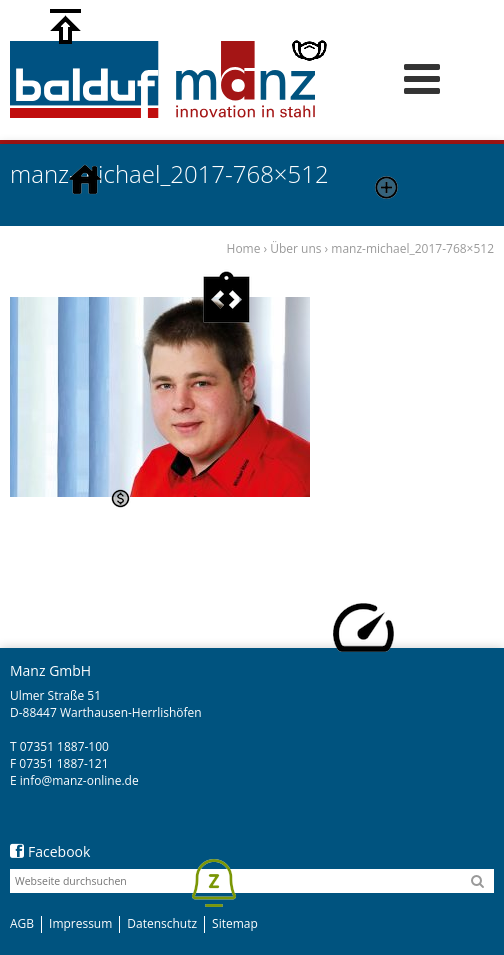 The height and width of the screenshot is (955, 504). I want to click on add a new item or element, so click(386, 187).